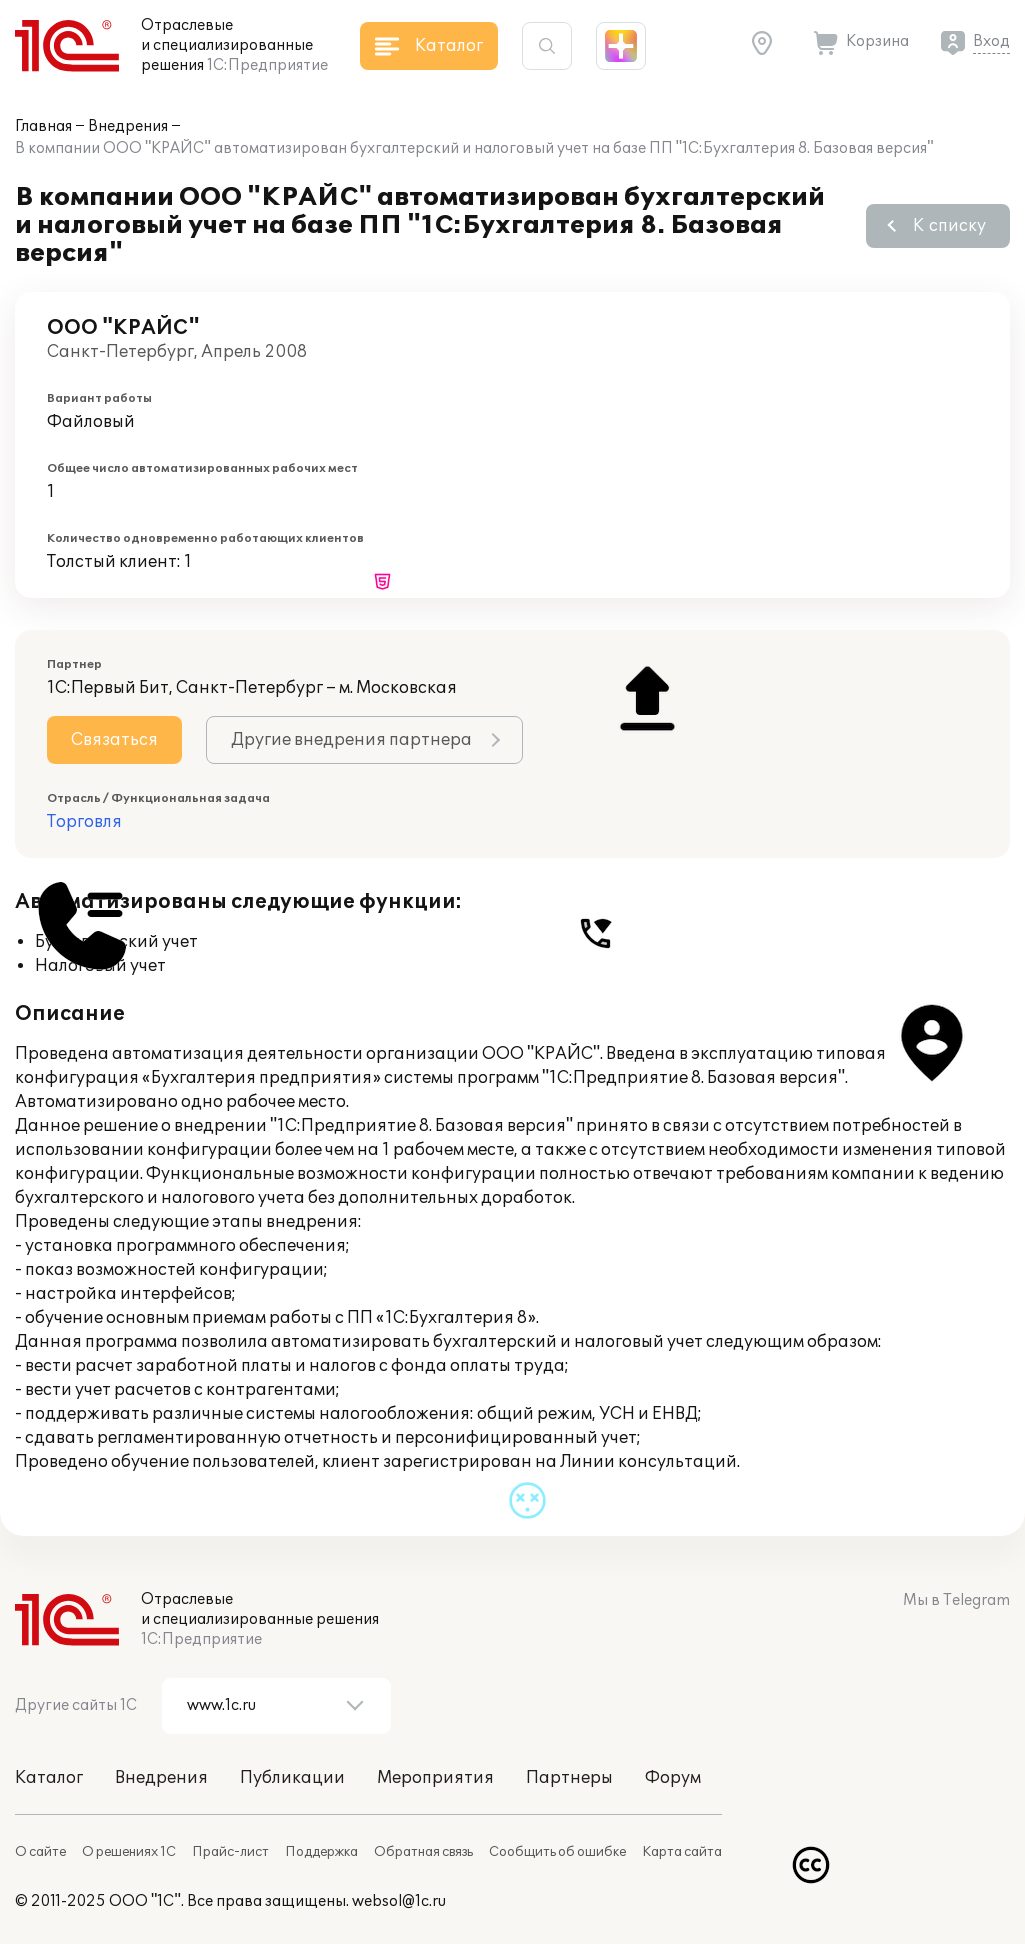  What do you see at coordinates (382, 581) in the screenshot?
I see `indicates html5 web technology or markup` at bounding box center [382, 581].